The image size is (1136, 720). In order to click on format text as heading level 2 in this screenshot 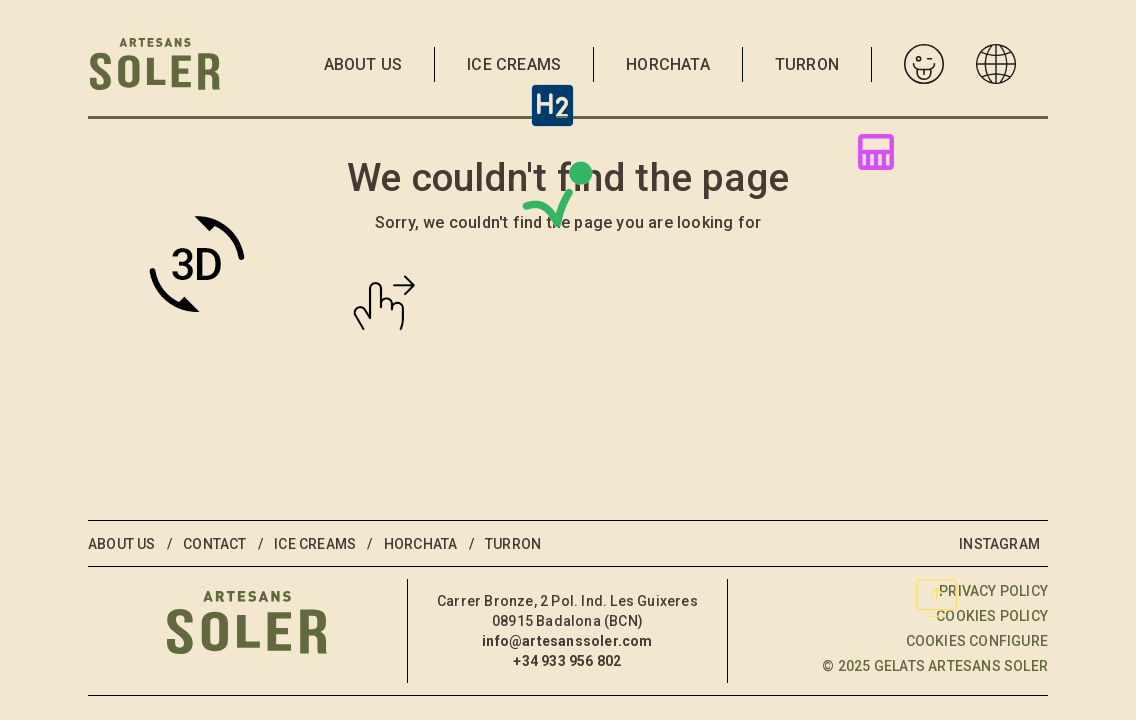, I will do `click(552, 105)`.